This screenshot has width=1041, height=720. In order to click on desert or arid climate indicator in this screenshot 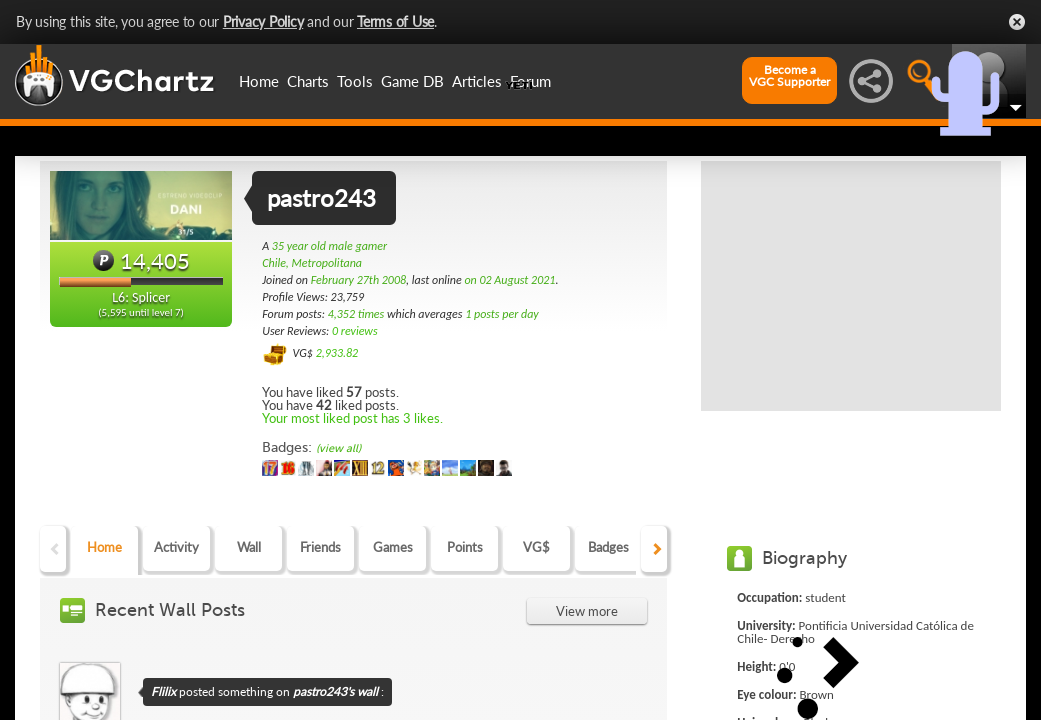, I will do `click(965, 93)`.